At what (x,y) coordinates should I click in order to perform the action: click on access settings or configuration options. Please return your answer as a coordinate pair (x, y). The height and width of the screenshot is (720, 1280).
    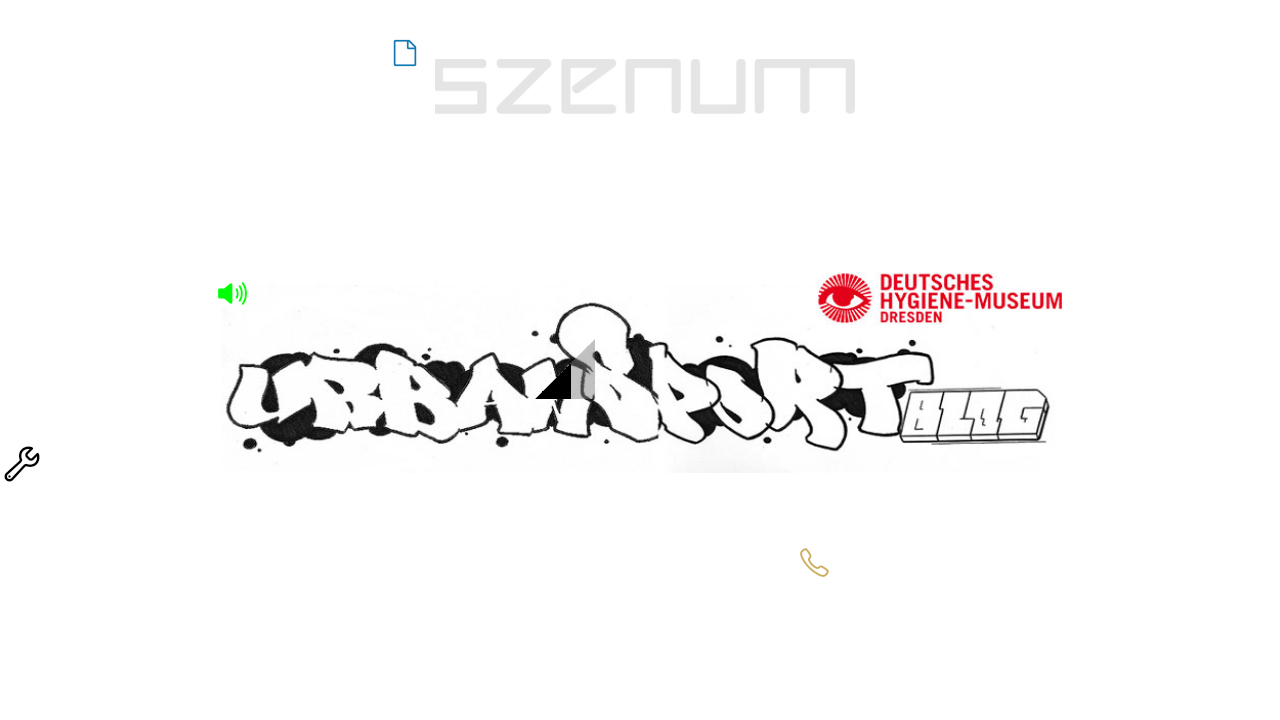
    Looking at the image, I should click on (22, 464).